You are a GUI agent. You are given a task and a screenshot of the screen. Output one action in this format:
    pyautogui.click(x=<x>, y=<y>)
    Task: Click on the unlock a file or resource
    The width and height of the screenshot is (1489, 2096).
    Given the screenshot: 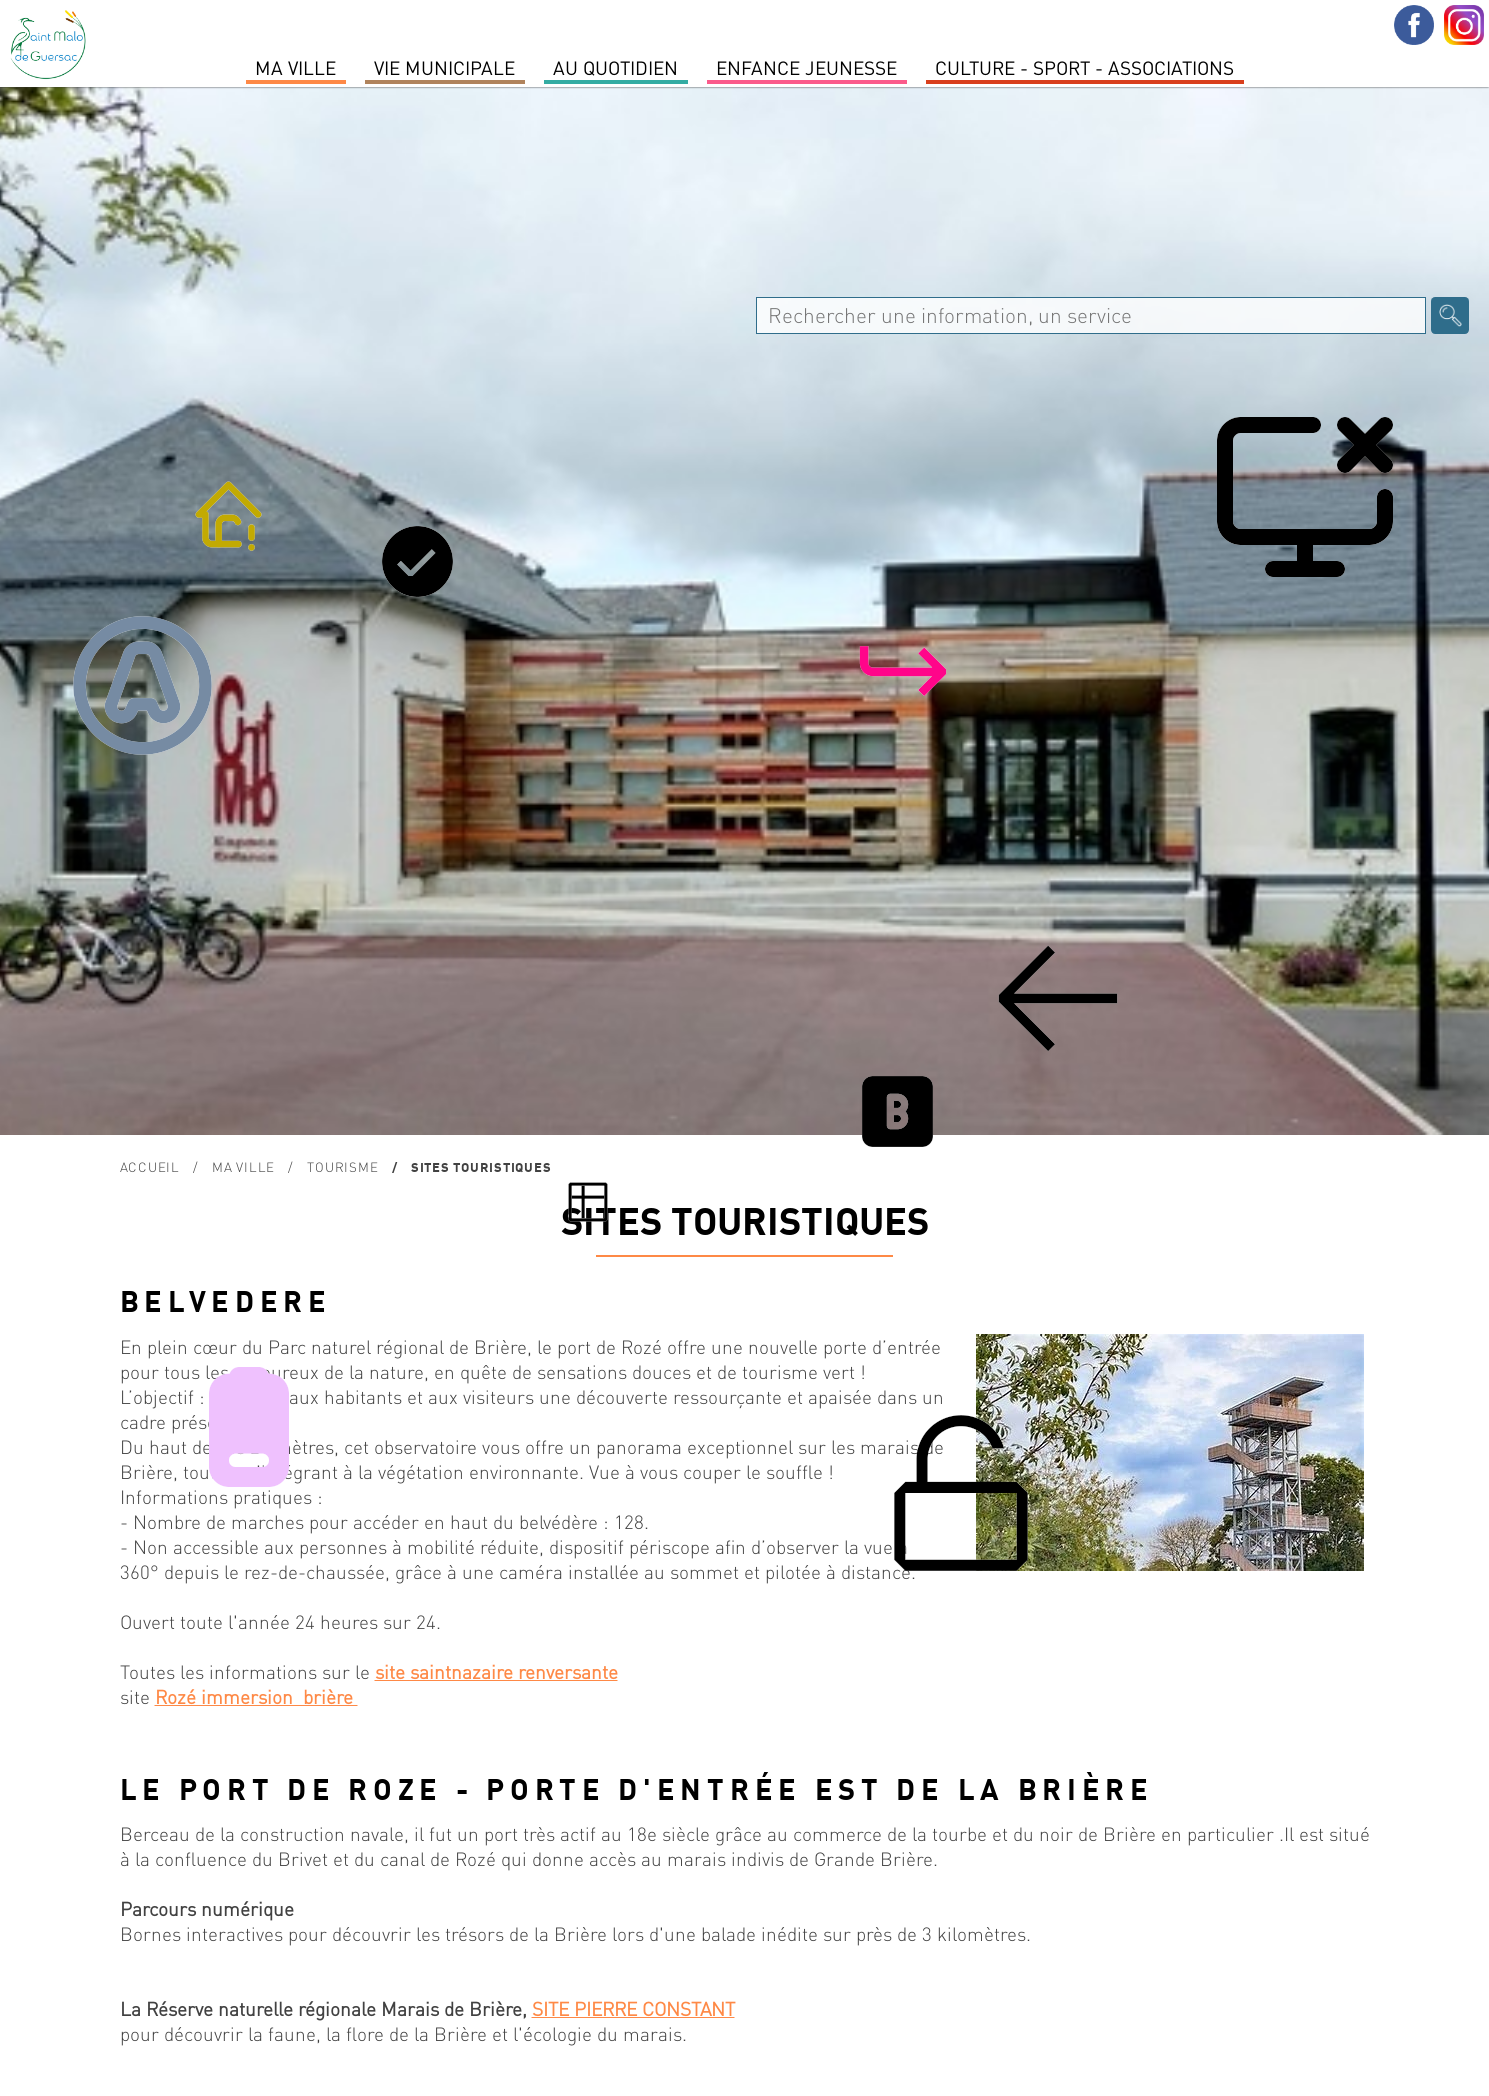 What is the action you would take?
    pyautogui.click(x=961, y=1493)
    